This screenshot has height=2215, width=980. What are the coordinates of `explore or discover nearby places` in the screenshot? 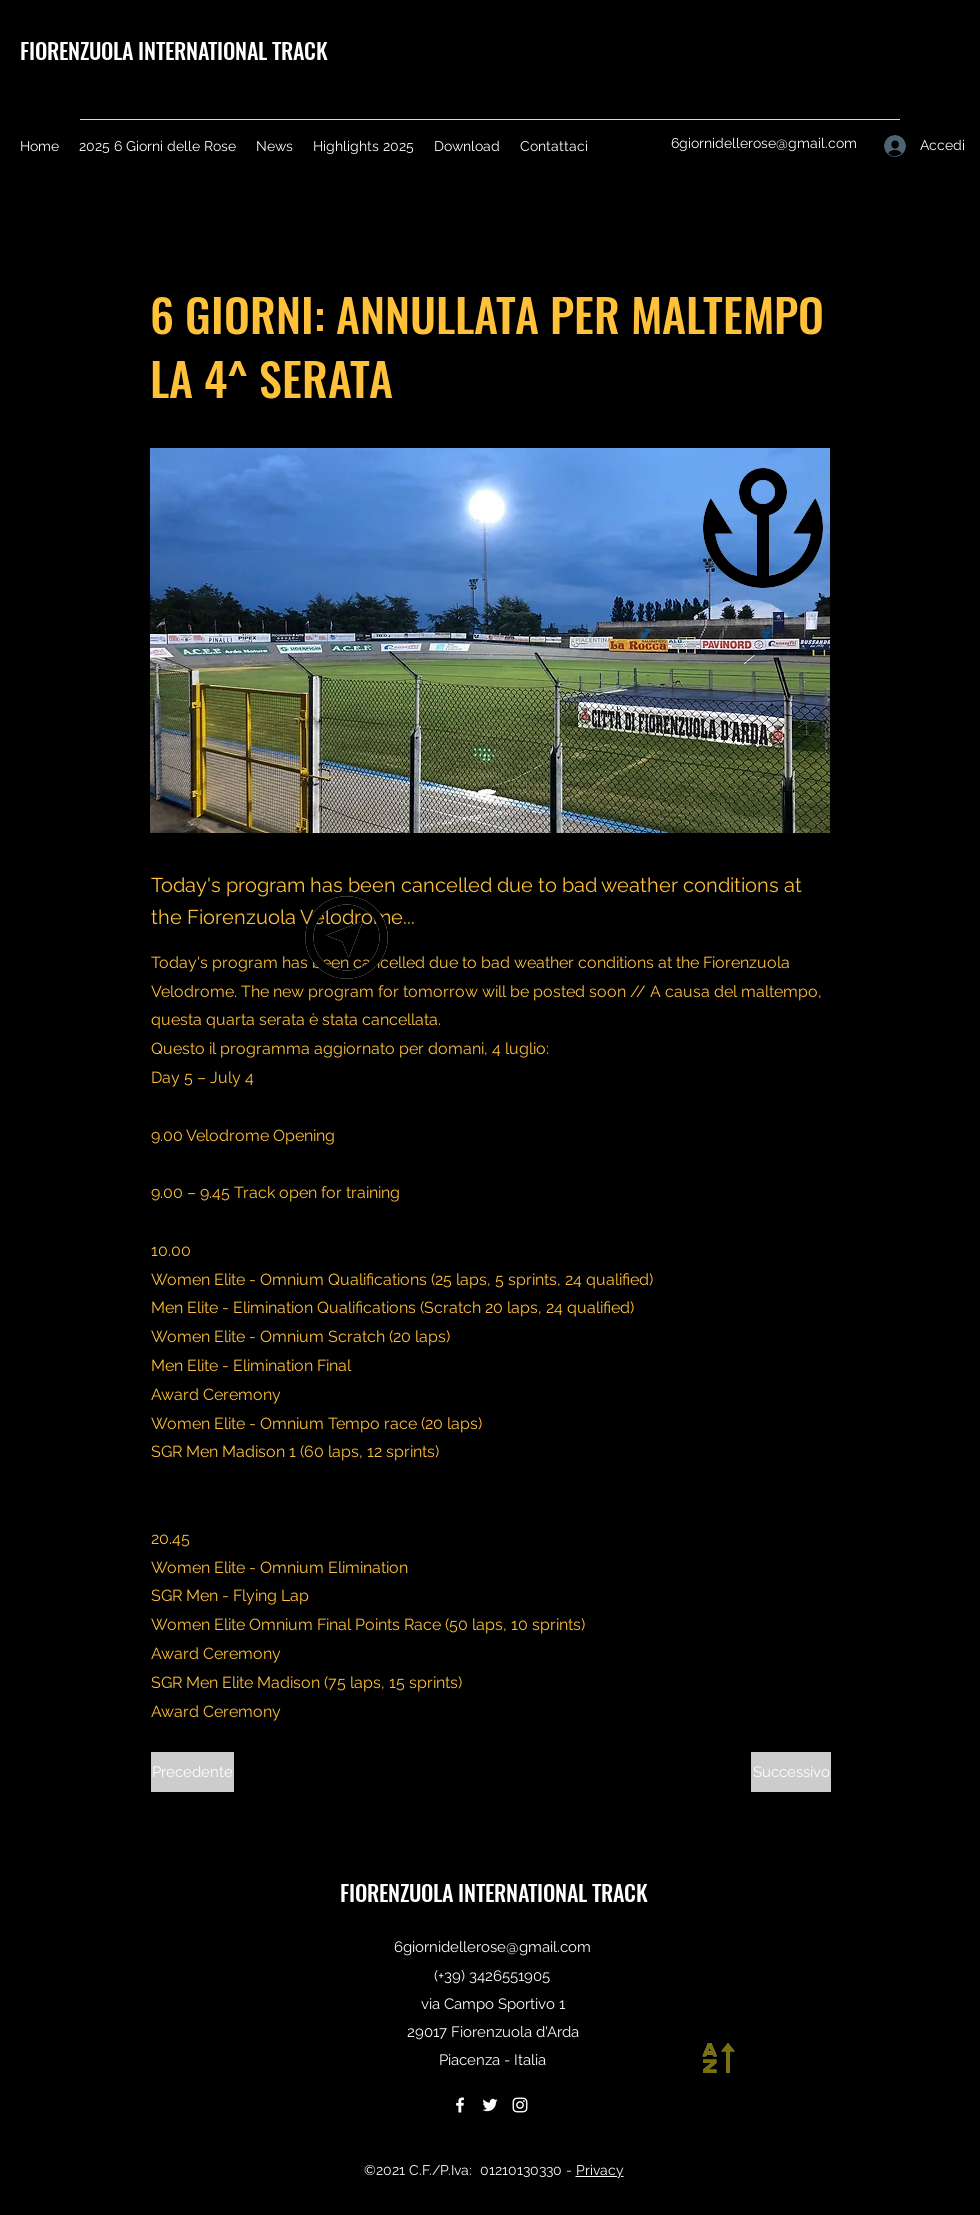 It's located at (346, 937).